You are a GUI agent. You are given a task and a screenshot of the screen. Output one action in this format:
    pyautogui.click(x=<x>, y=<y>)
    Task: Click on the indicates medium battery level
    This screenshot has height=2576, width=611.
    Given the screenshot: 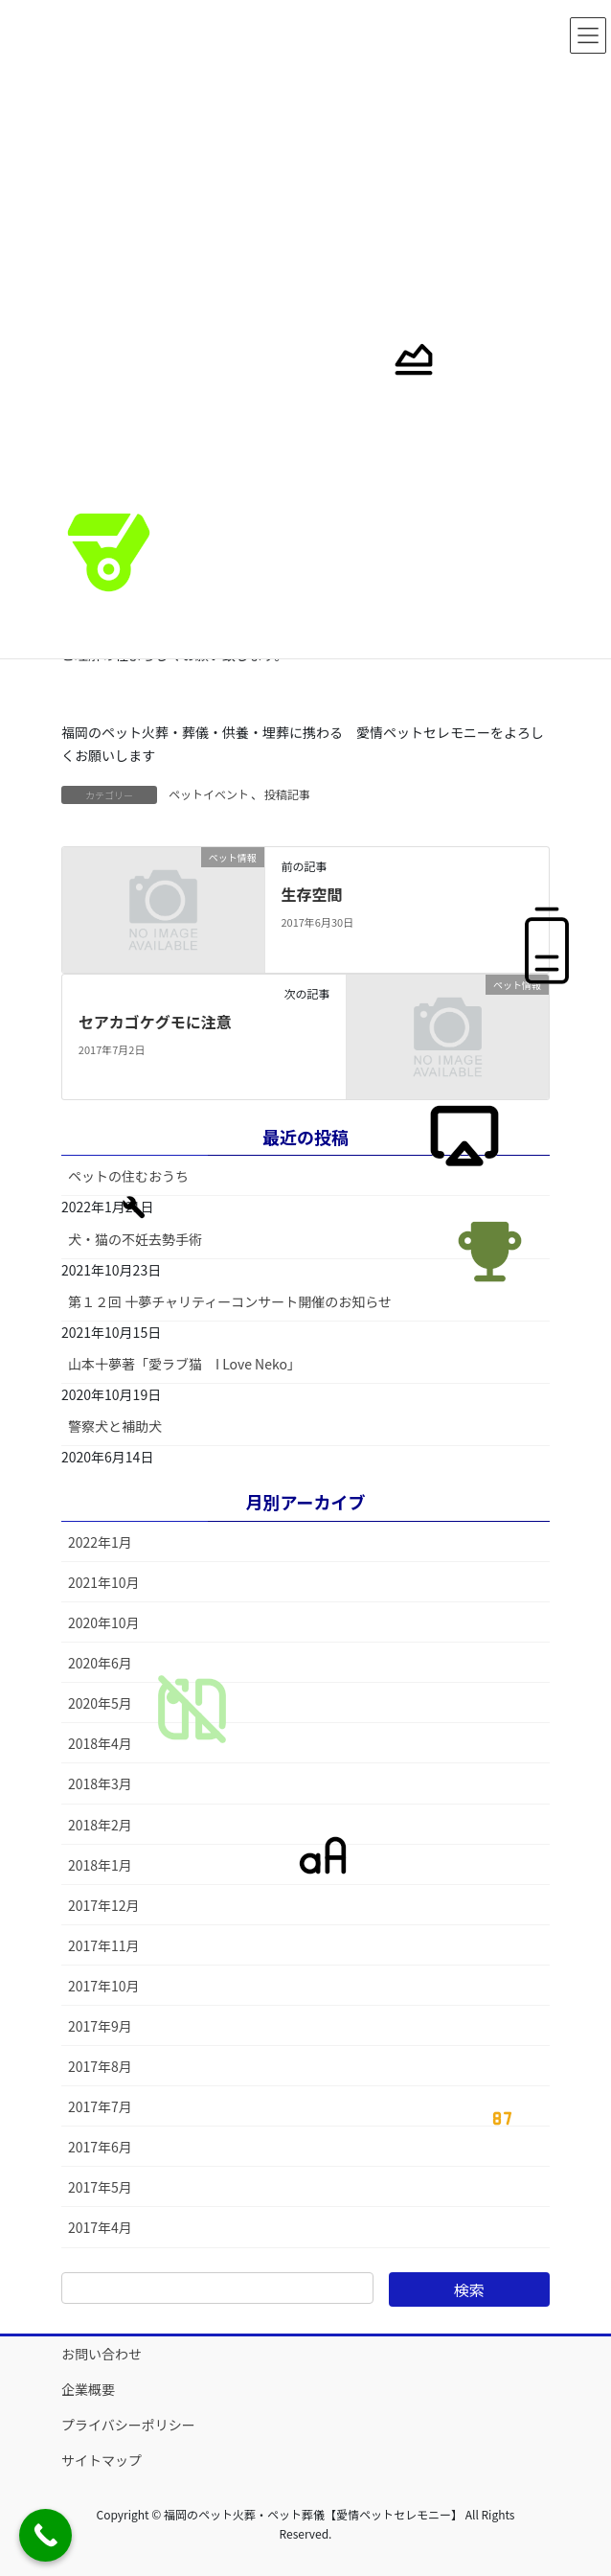 What is the action you would take?
    pyautogui.click(x=547, y=947)
    